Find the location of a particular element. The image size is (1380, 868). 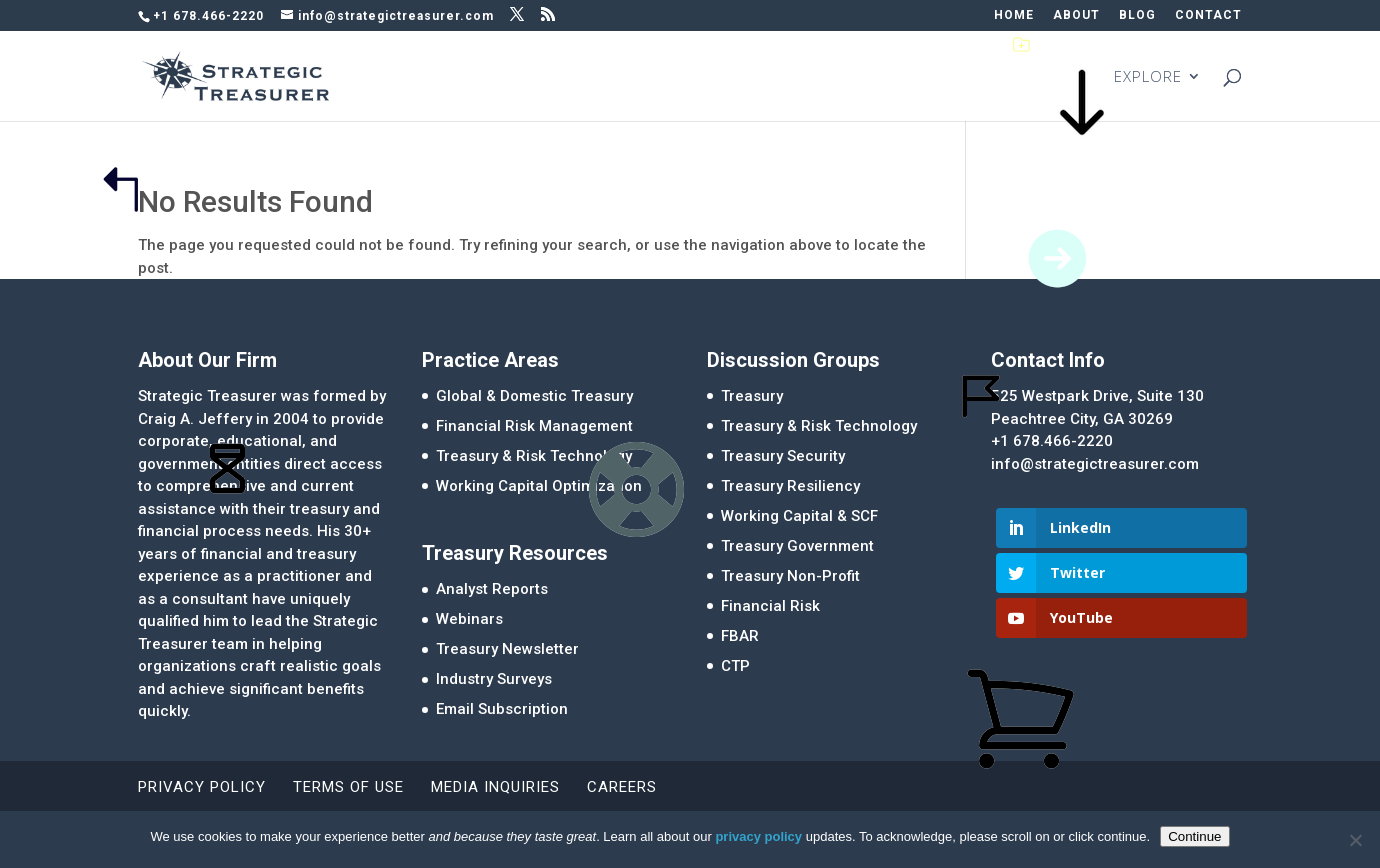

indicates a timer or countdown just started is located at coordinates (227, 468).